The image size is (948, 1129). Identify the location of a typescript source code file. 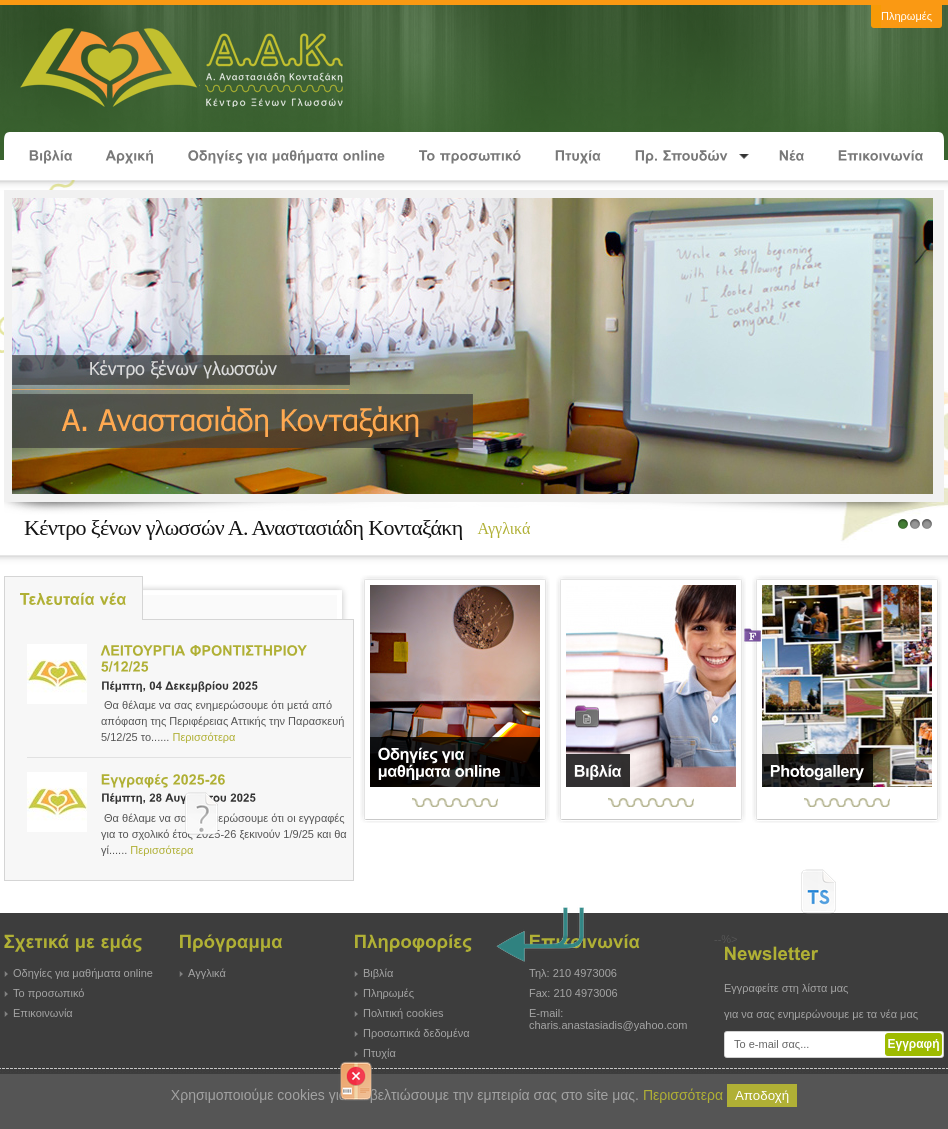
(818, 891).